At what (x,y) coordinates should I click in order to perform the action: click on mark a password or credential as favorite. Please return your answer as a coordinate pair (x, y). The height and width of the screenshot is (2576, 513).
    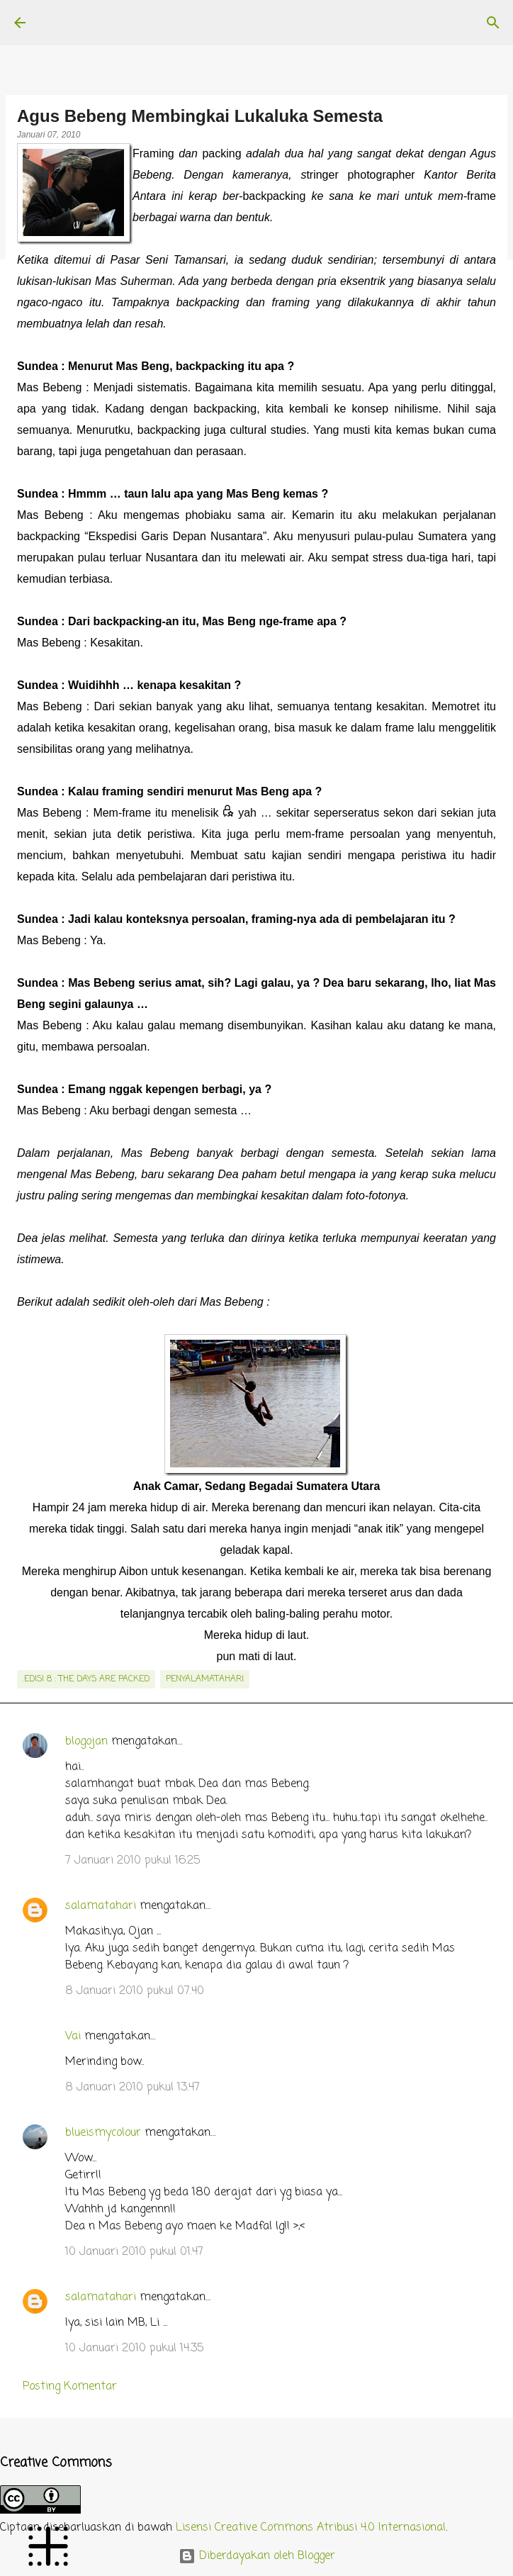
    Looking at the image, I should click on (227, 810).